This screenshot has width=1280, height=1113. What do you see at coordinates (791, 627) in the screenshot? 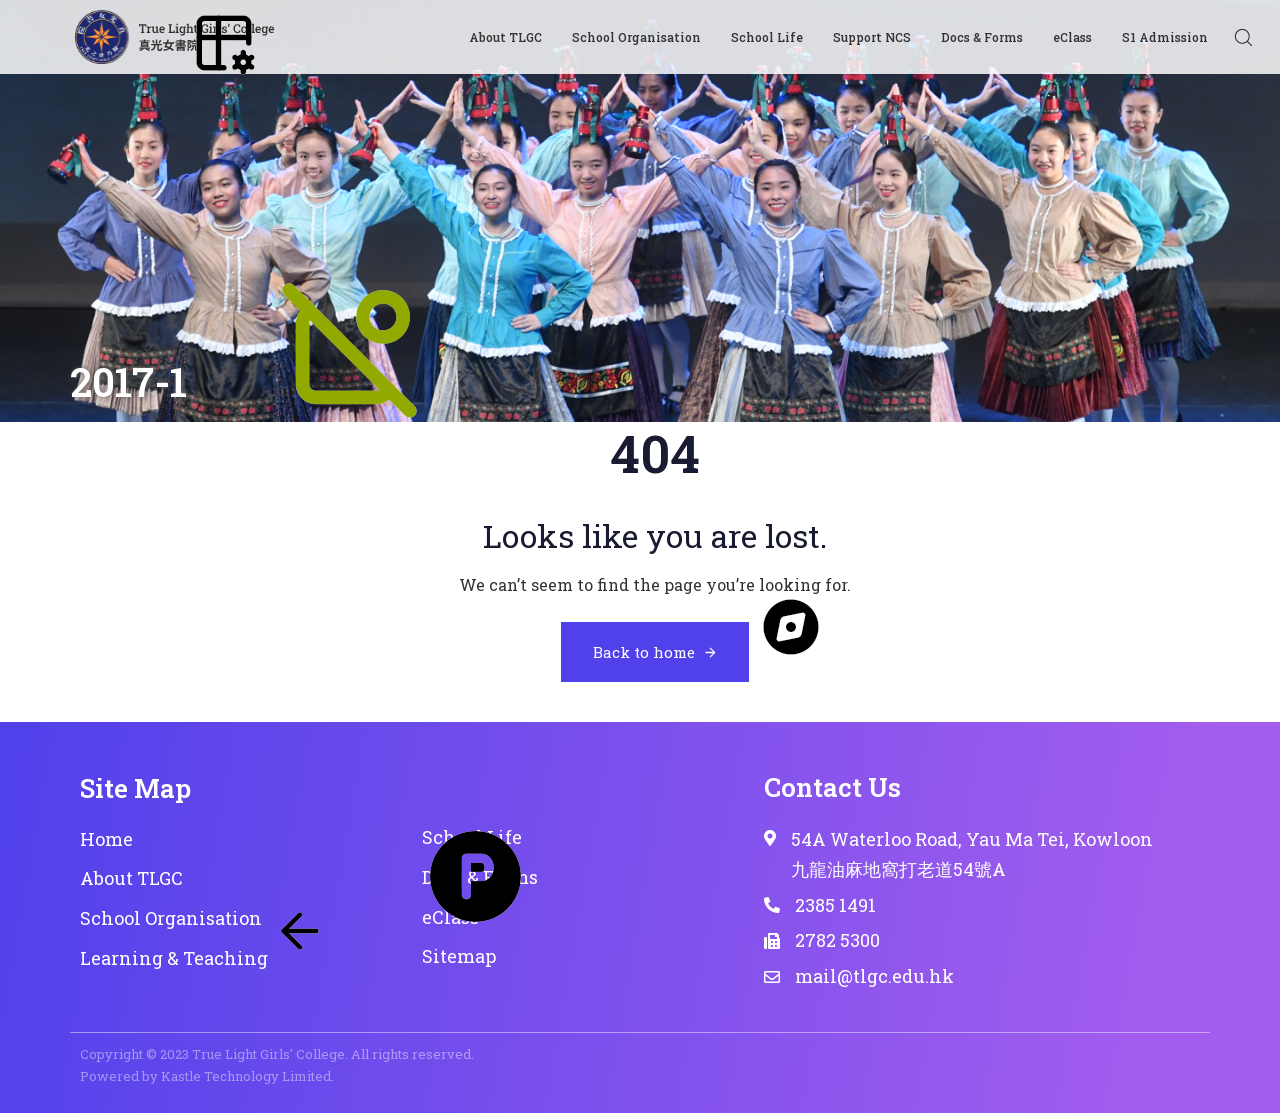
I see `open the discord server discovery page` at bounding box center [791, 627].